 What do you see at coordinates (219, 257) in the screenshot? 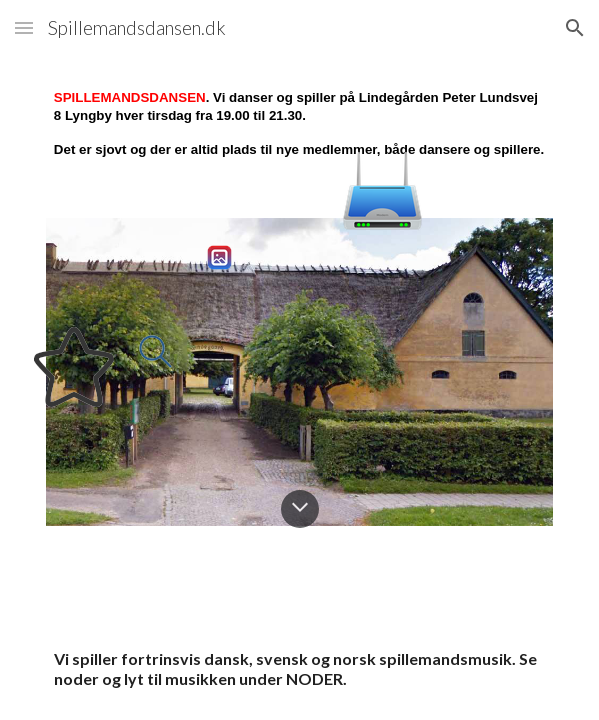
I see `open fotema photo gallery app` at bounding box center [219, 257].